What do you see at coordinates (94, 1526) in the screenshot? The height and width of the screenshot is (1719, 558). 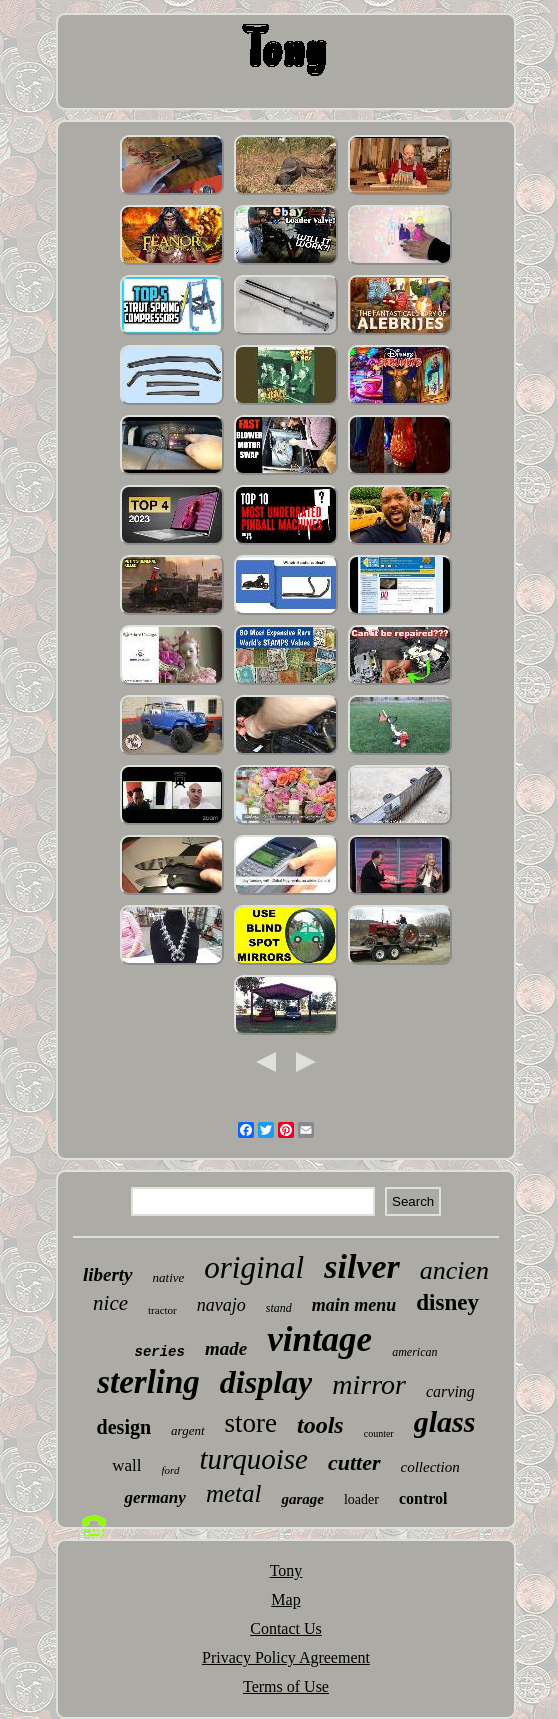 I see `access TTY or text telephone services` at bounding box center [94, 1526].